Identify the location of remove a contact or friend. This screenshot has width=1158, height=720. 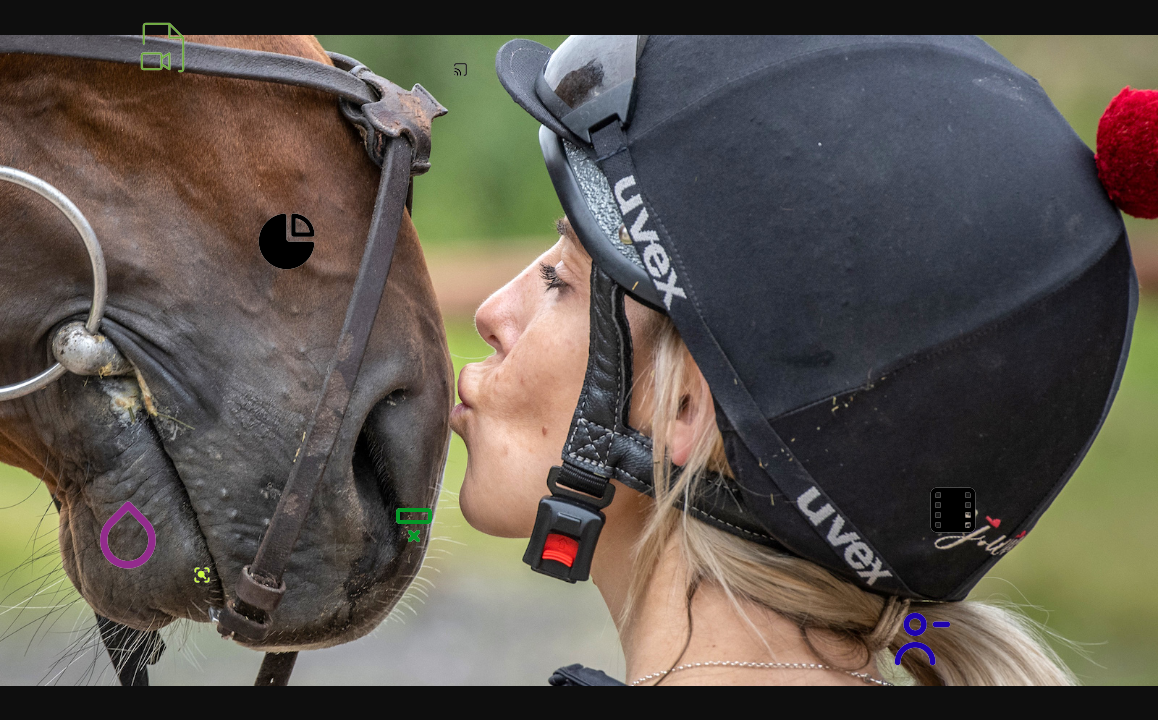
(921, 639).